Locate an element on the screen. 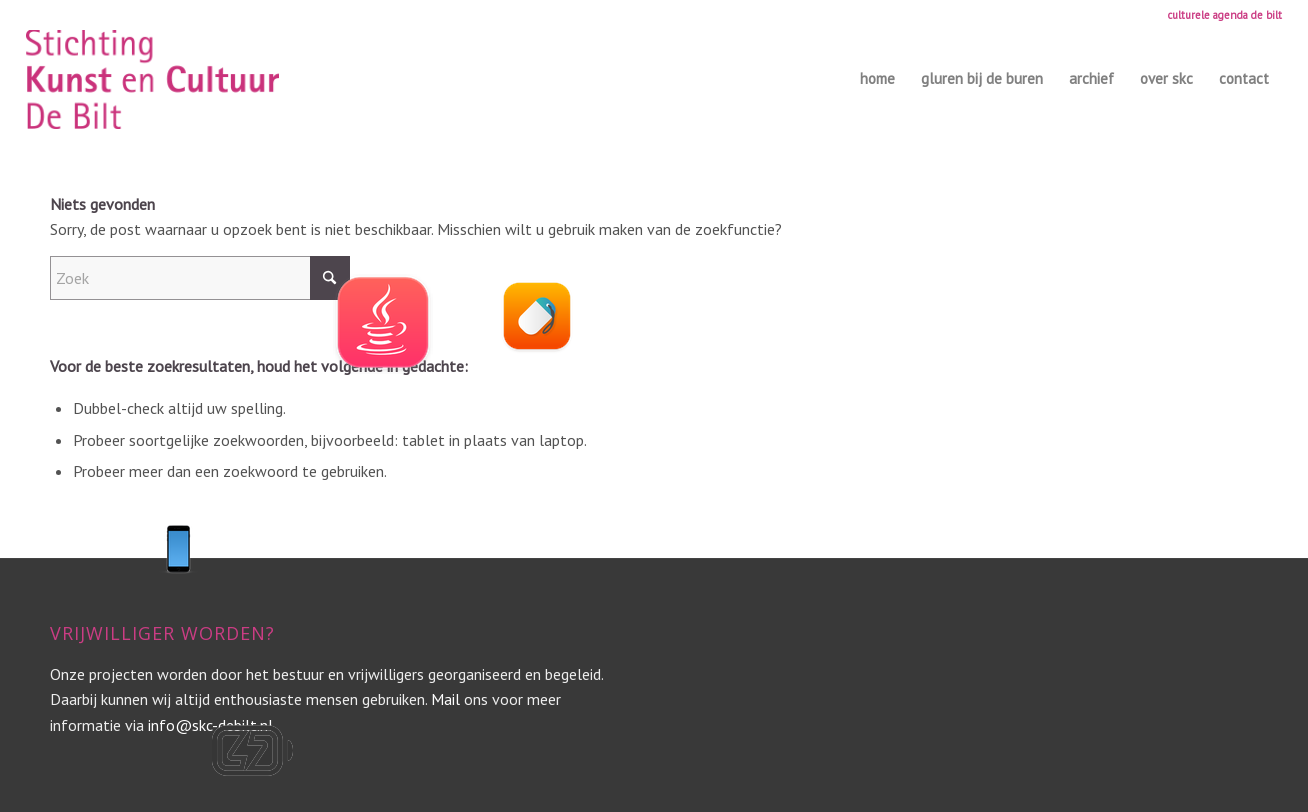  indicates device is charging or connected to power is located at coordinates (252, 750).